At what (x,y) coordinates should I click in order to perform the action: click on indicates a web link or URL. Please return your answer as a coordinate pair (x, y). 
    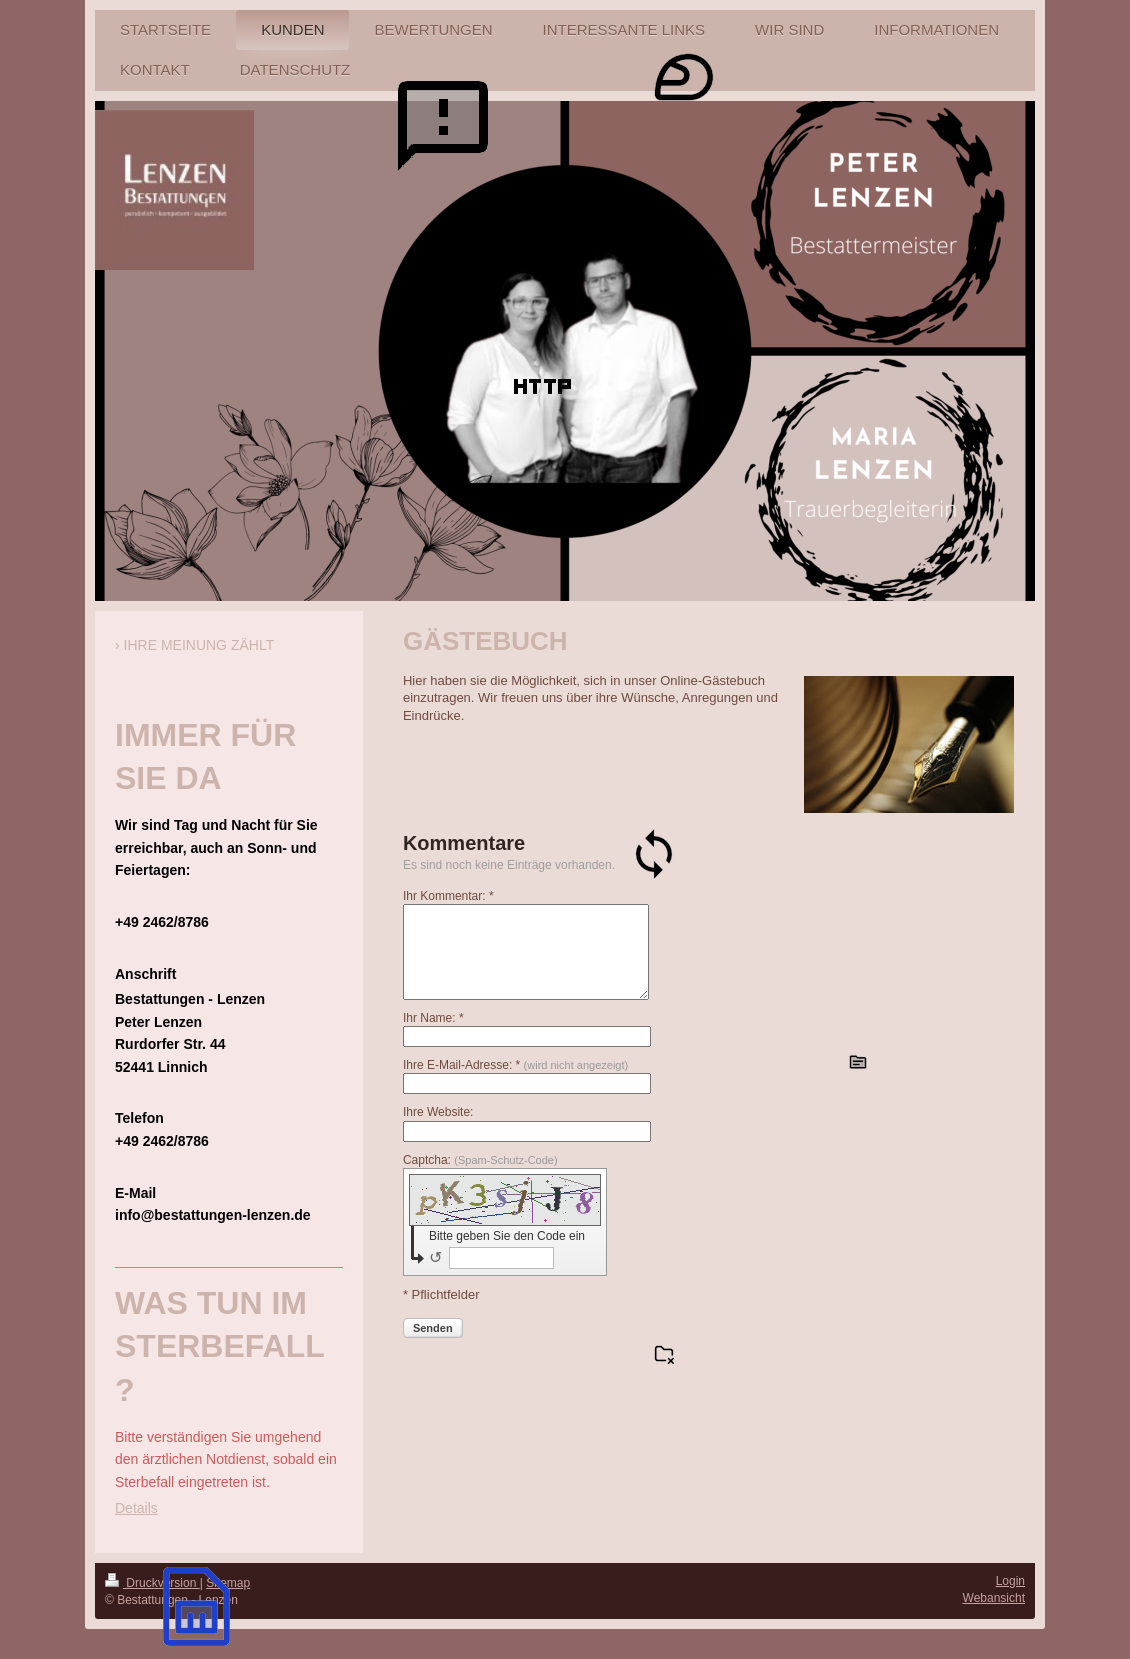
    Looking at the image, I should click on (542, 386).